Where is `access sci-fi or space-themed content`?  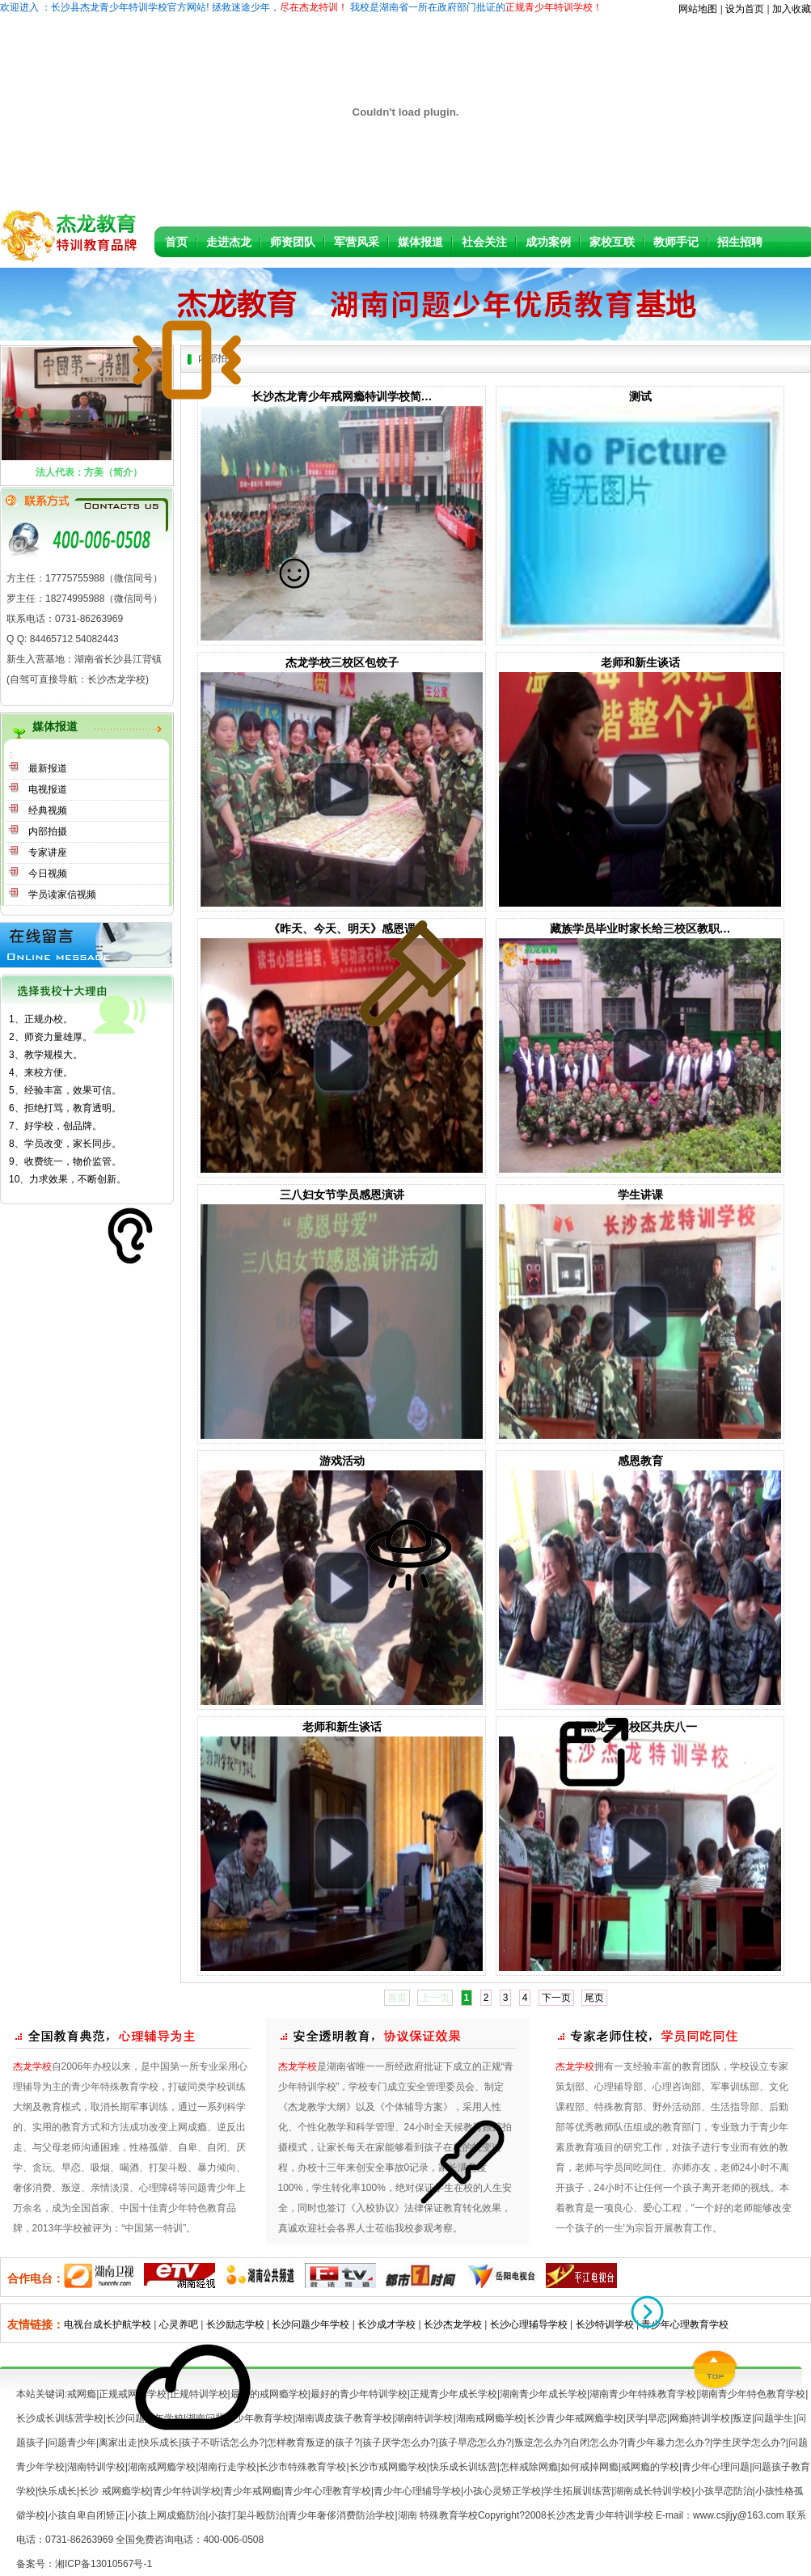
access sci-fi or space-themed content is located at coordinates (408, 1554).